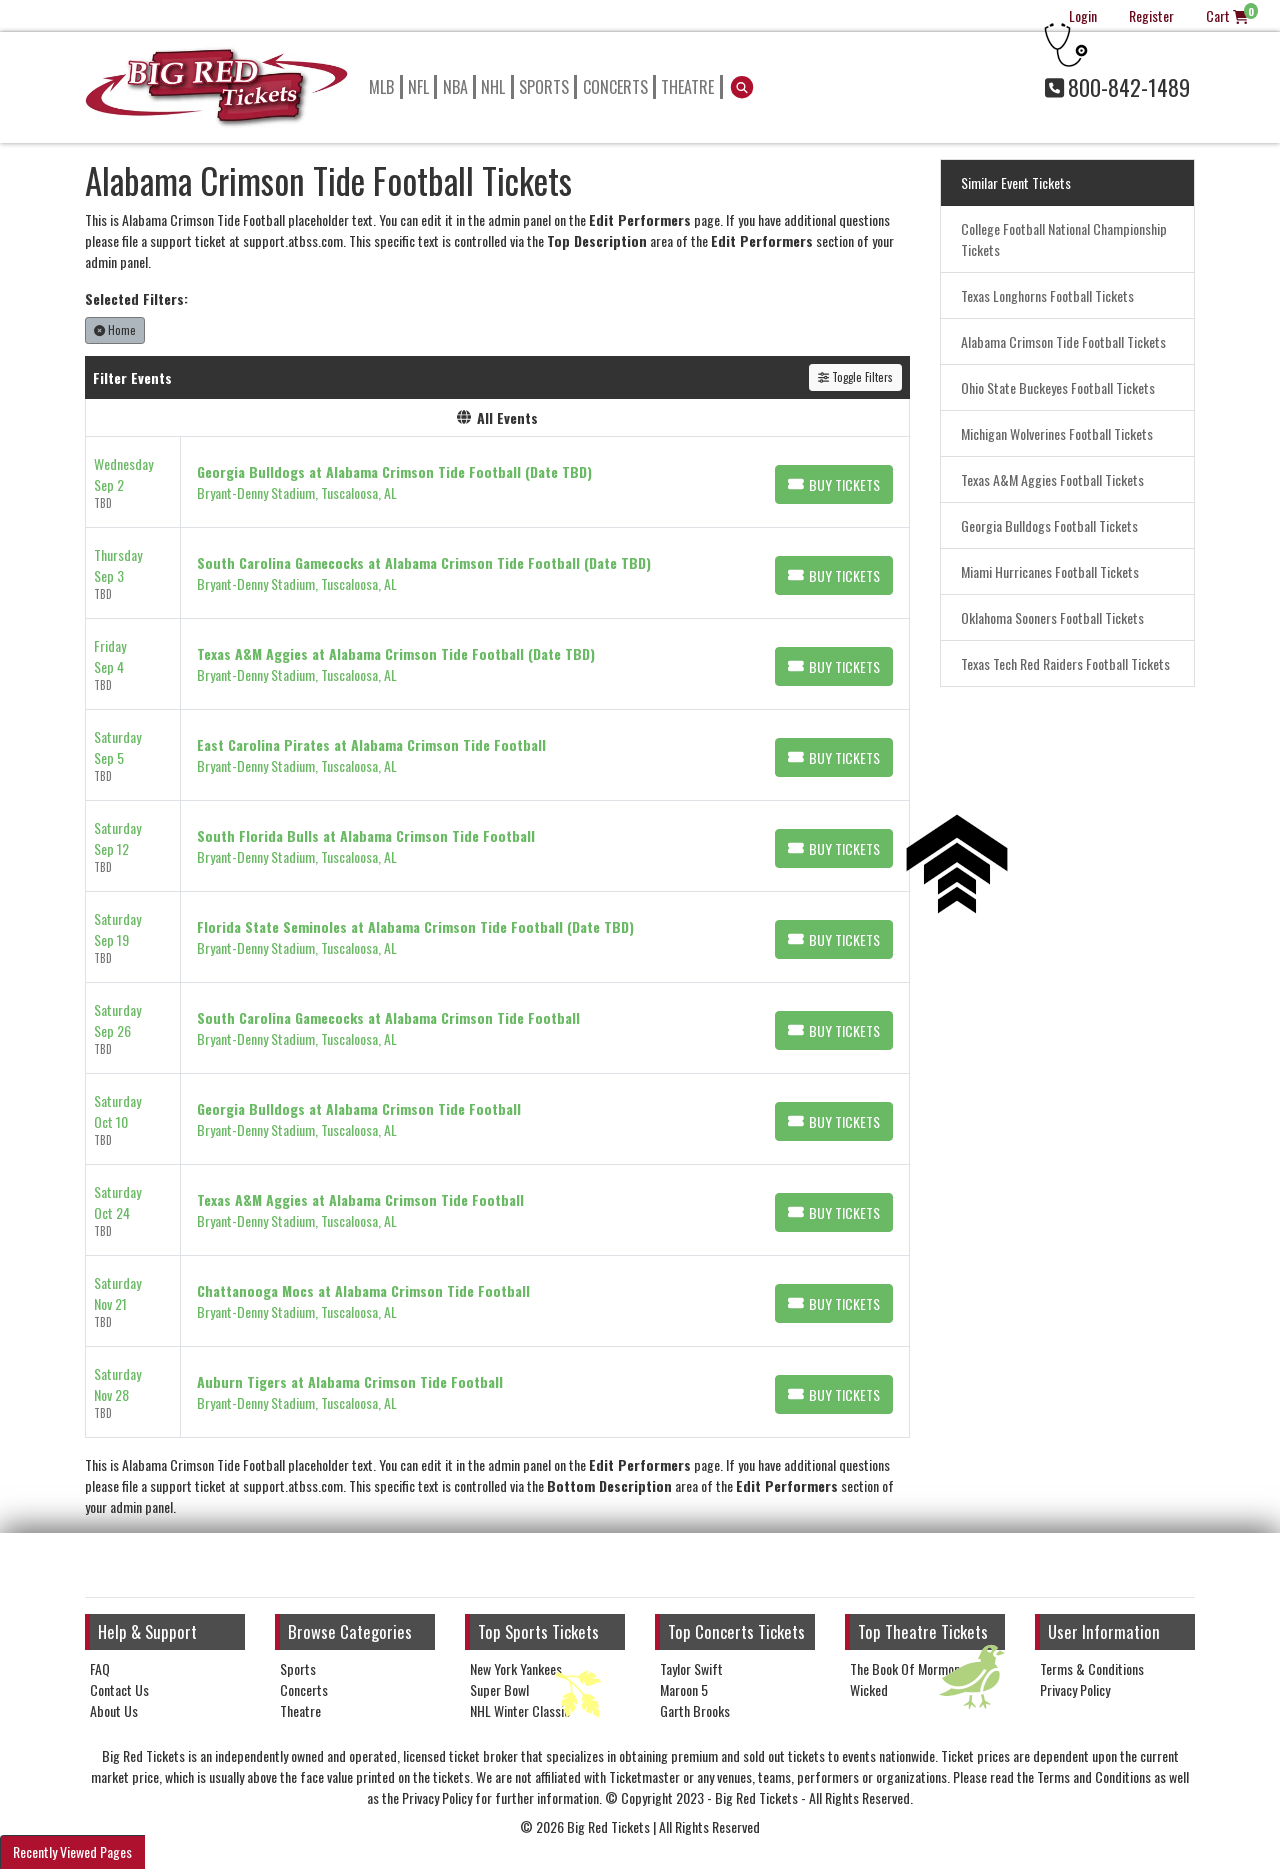 The image size is (1280, 1869). Describe the element at coordinates (579, 1694) in the screenshot. I see `represents nature or plant-related content` at that location.